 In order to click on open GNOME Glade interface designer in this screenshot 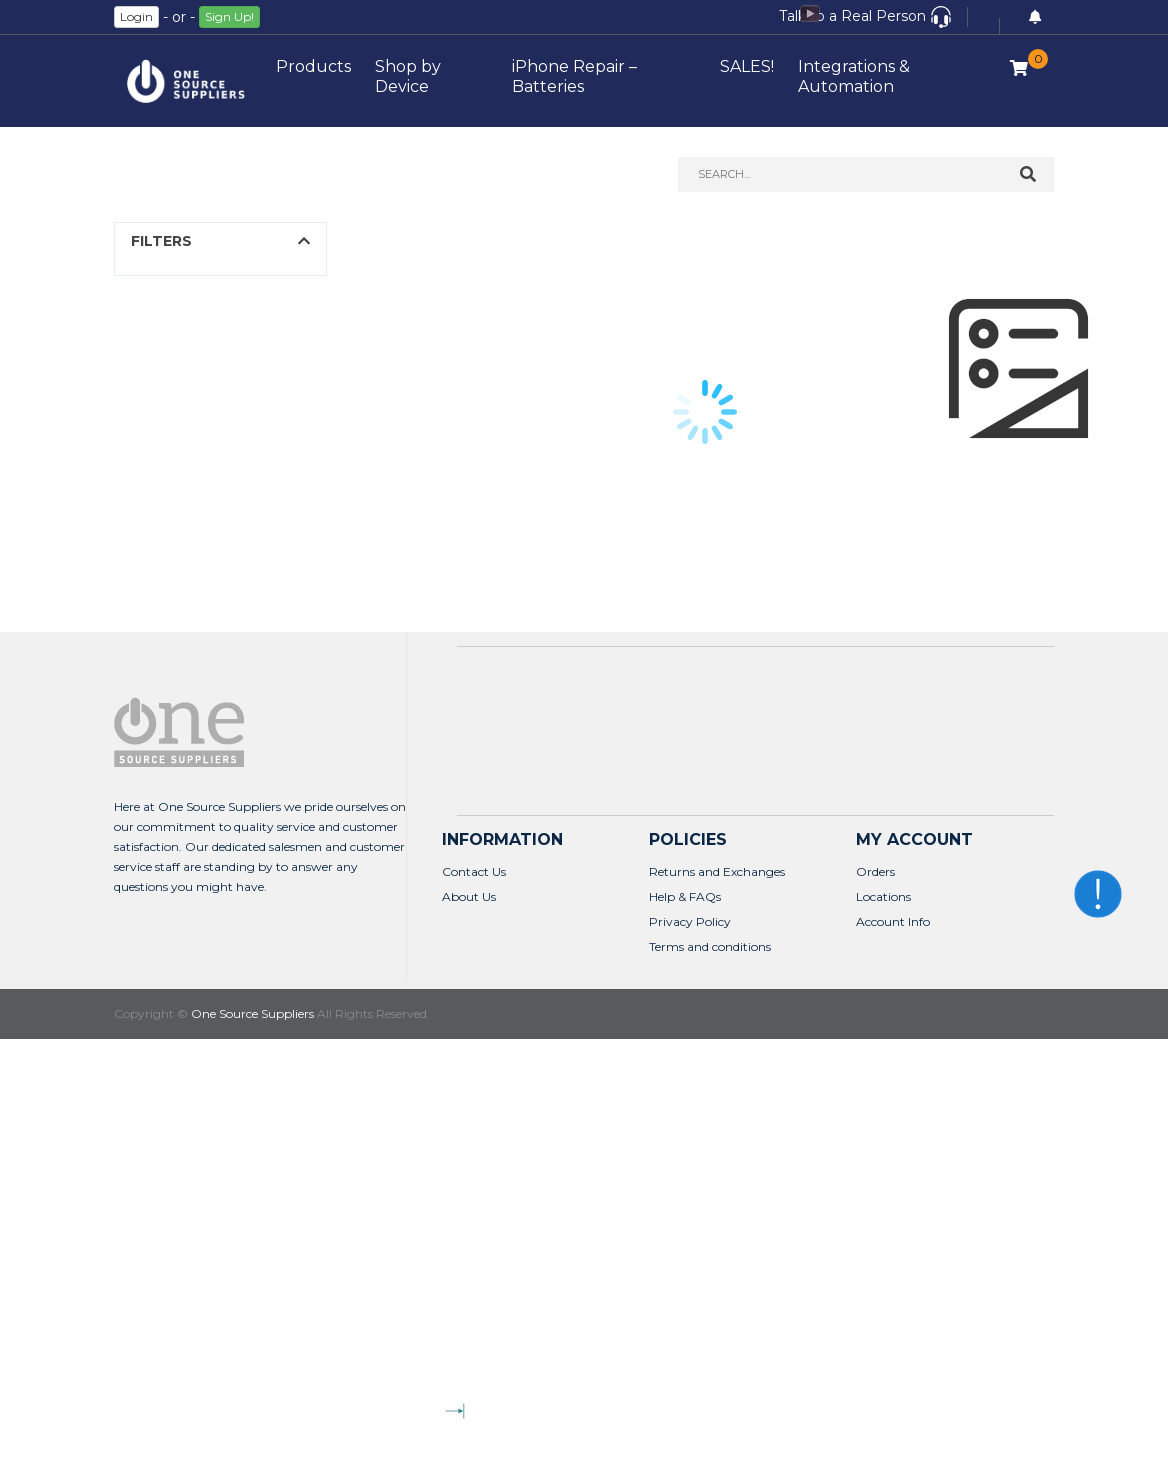, I will do `click(1018, 368)`.